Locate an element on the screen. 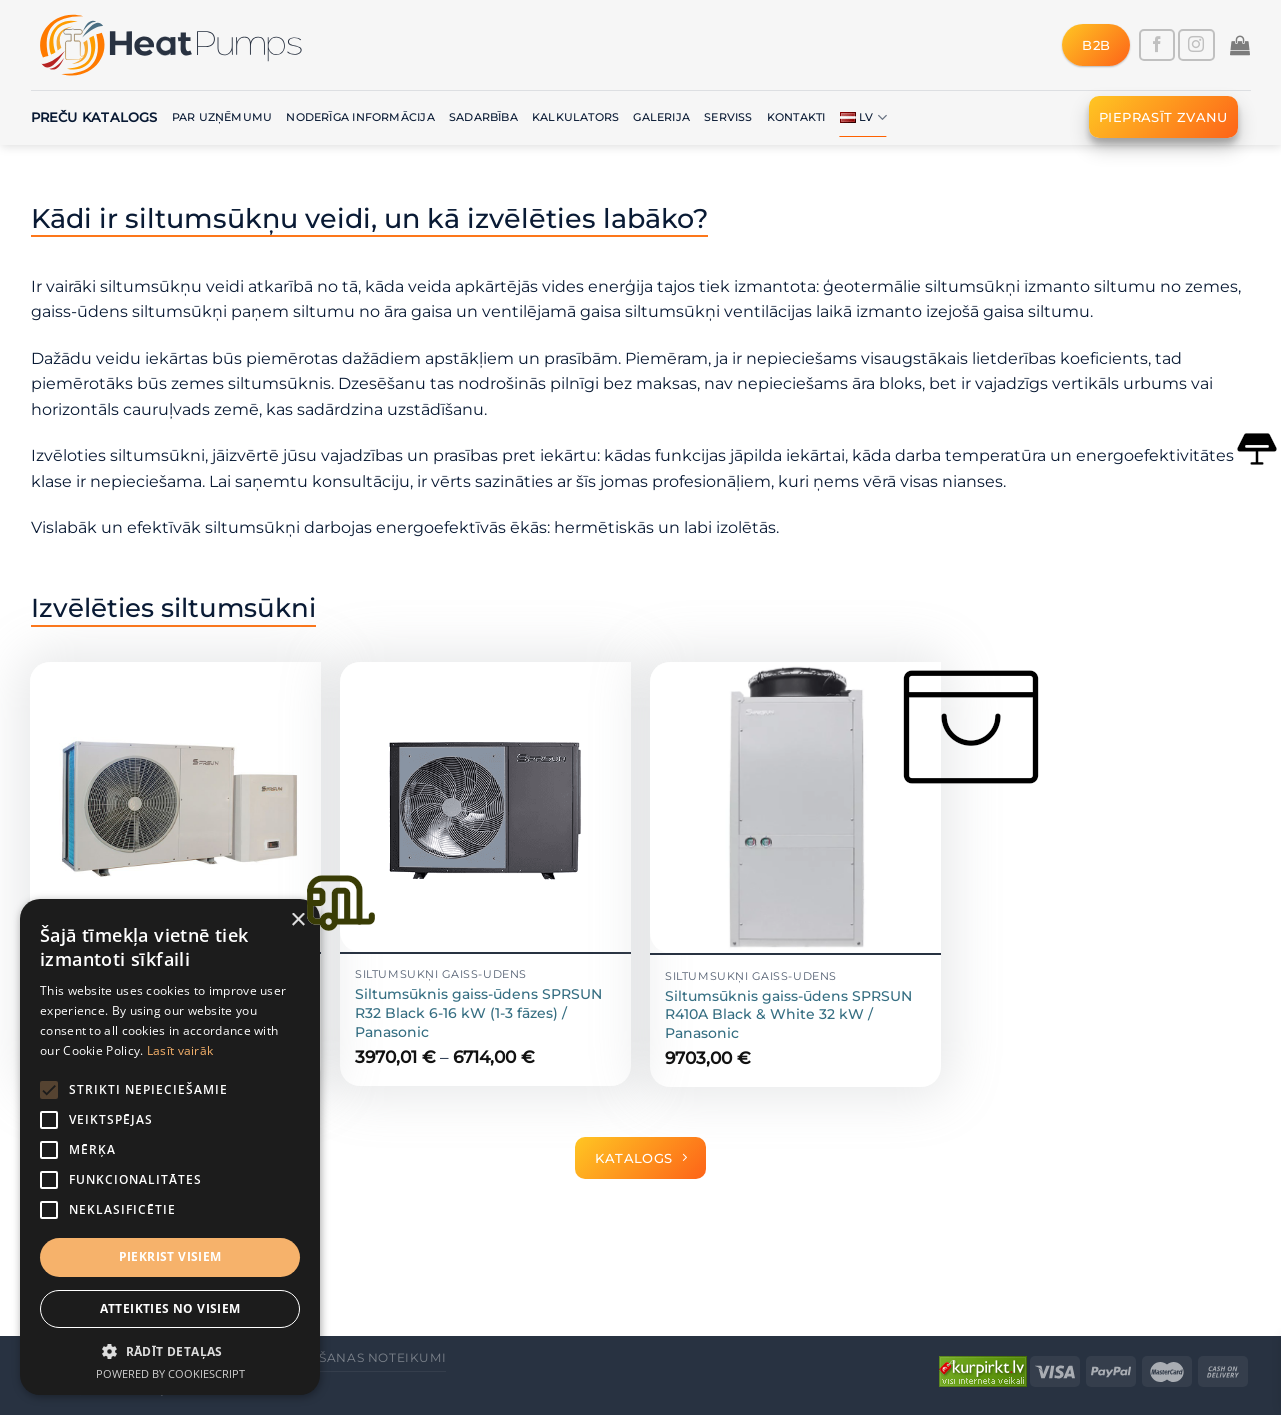 The height and width of the screenshot is (1415, 1281). access presentation or speaker mode is located at coordinates (1257, 449).